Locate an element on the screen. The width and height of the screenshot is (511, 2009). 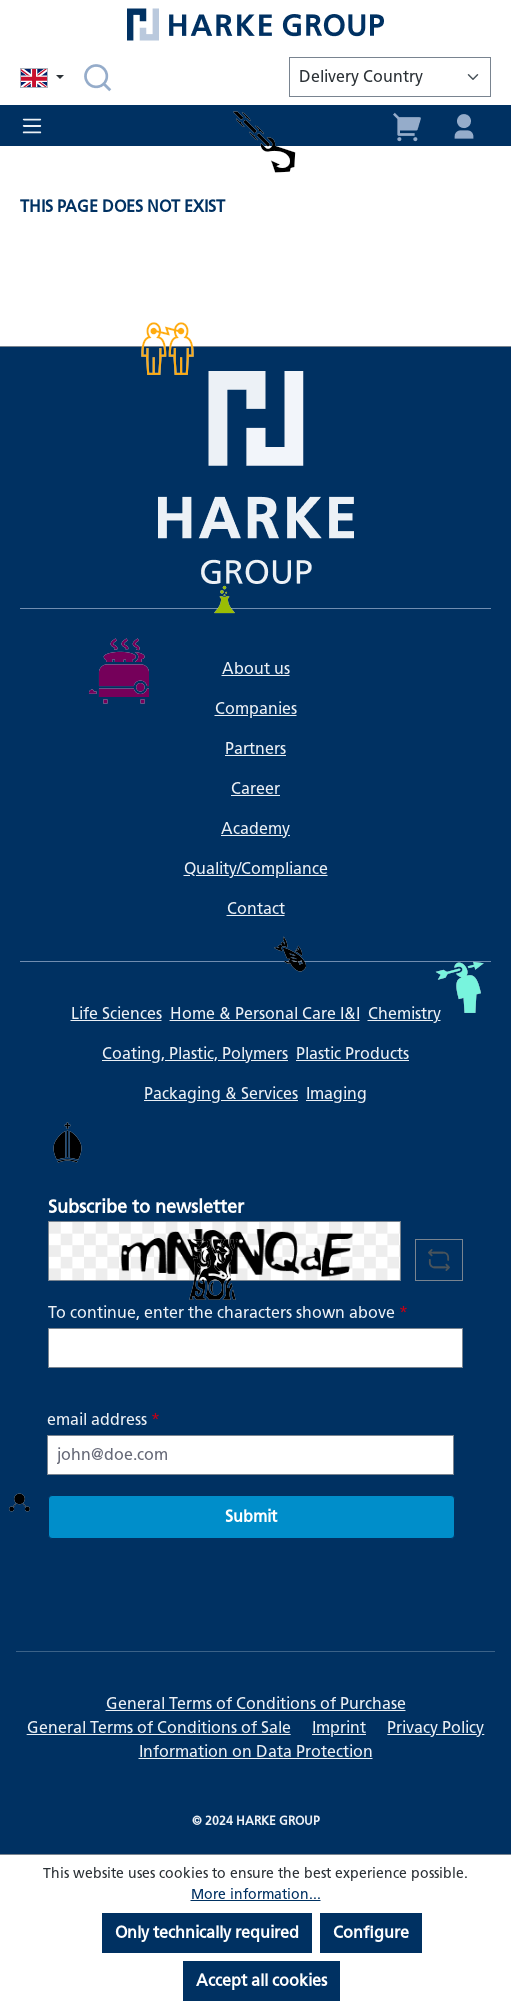
equip meat hook weapon or tool is located at coordinates (264, 142).